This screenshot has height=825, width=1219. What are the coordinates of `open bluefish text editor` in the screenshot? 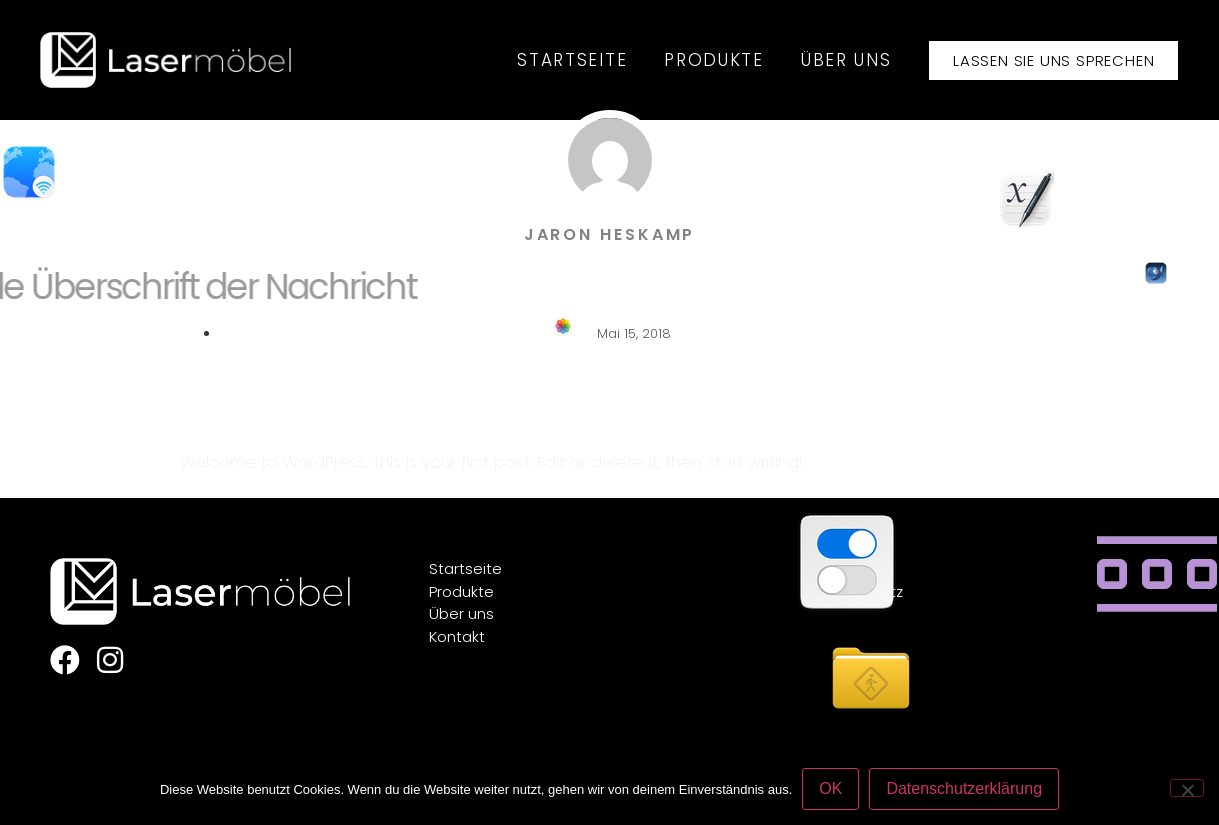 It's located at (1156, 273).